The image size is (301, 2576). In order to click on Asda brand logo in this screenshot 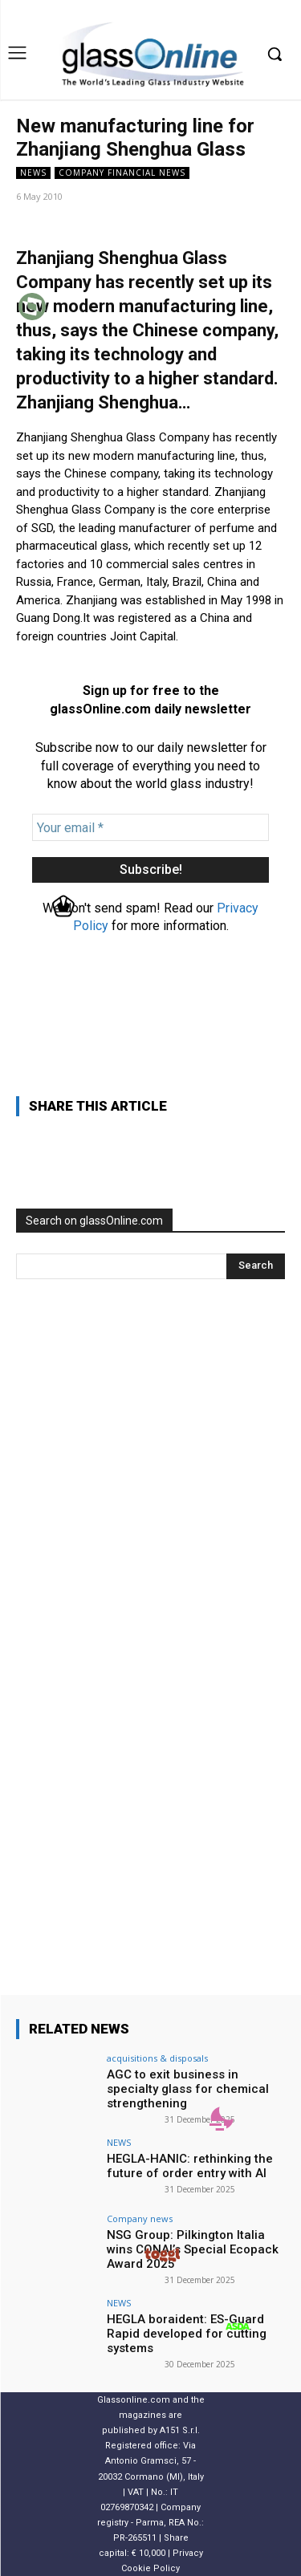, I will do `click(238, 2326)`.